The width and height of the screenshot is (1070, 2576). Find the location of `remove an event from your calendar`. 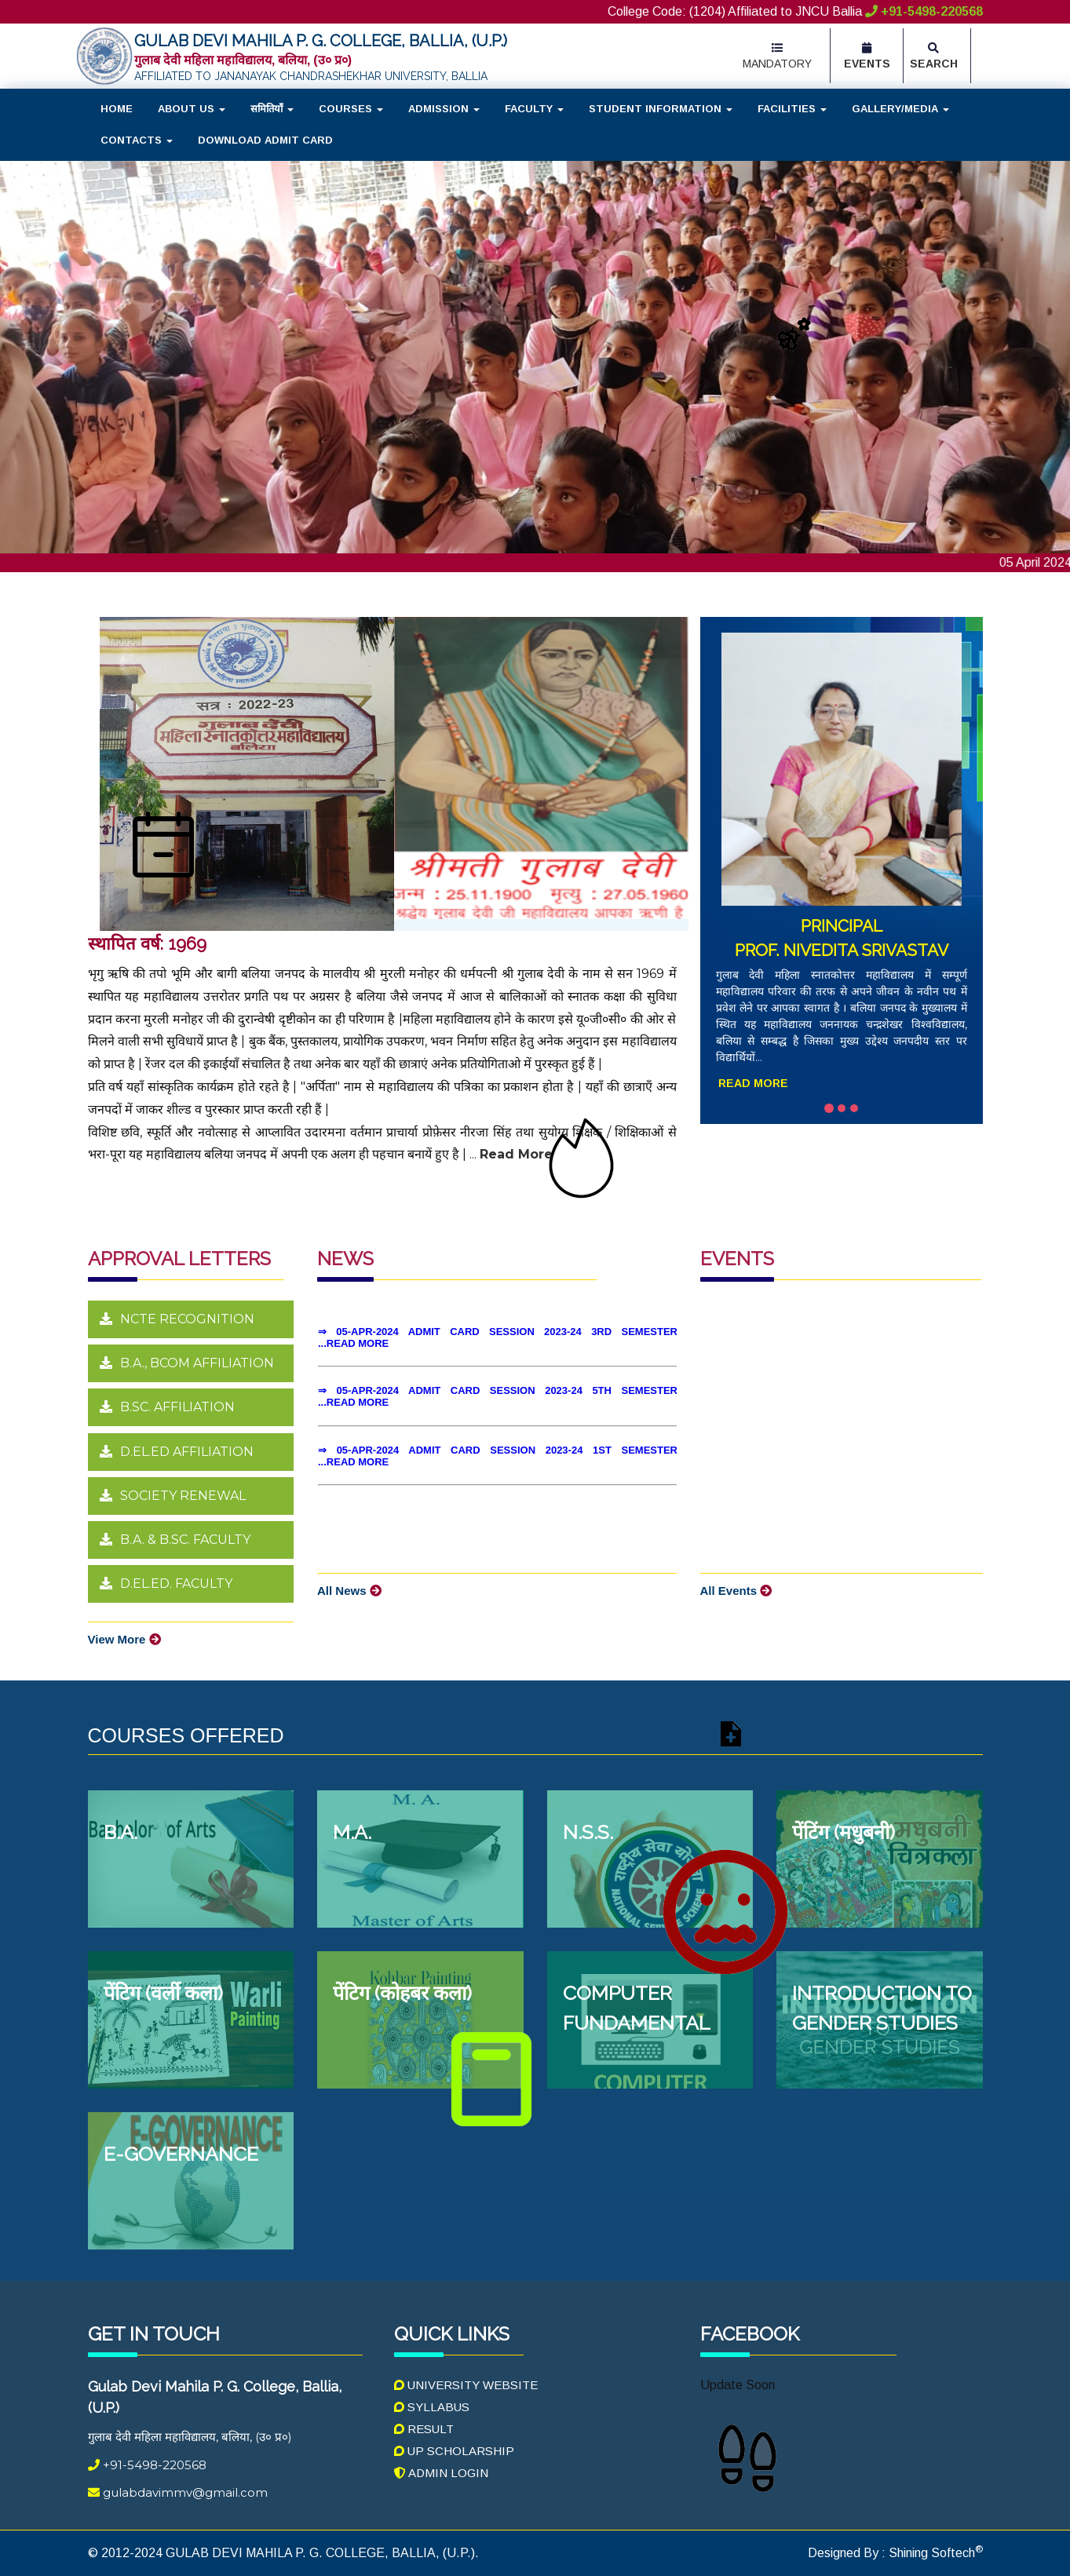

remove an event from your calendar is located at coordinates (163, 847).